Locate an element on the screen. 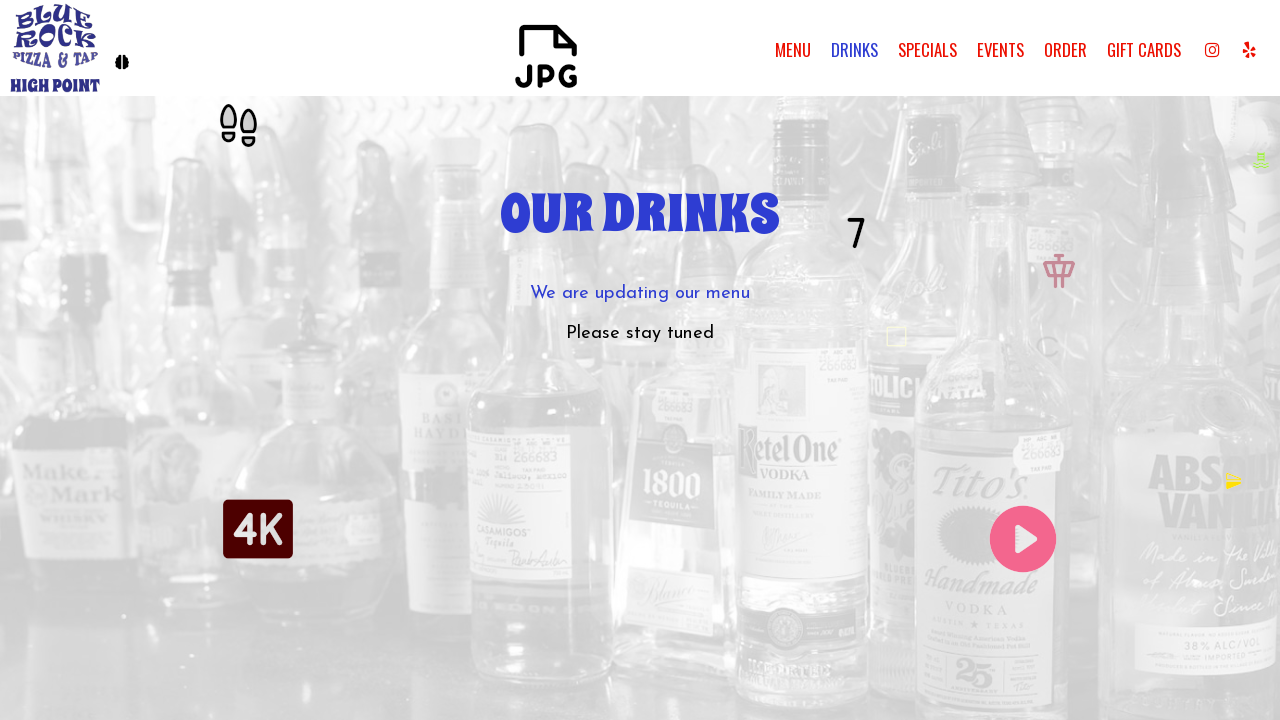 This screenshot has height=720, width=1280. play media or video content is located at coordinates (1023, 539).